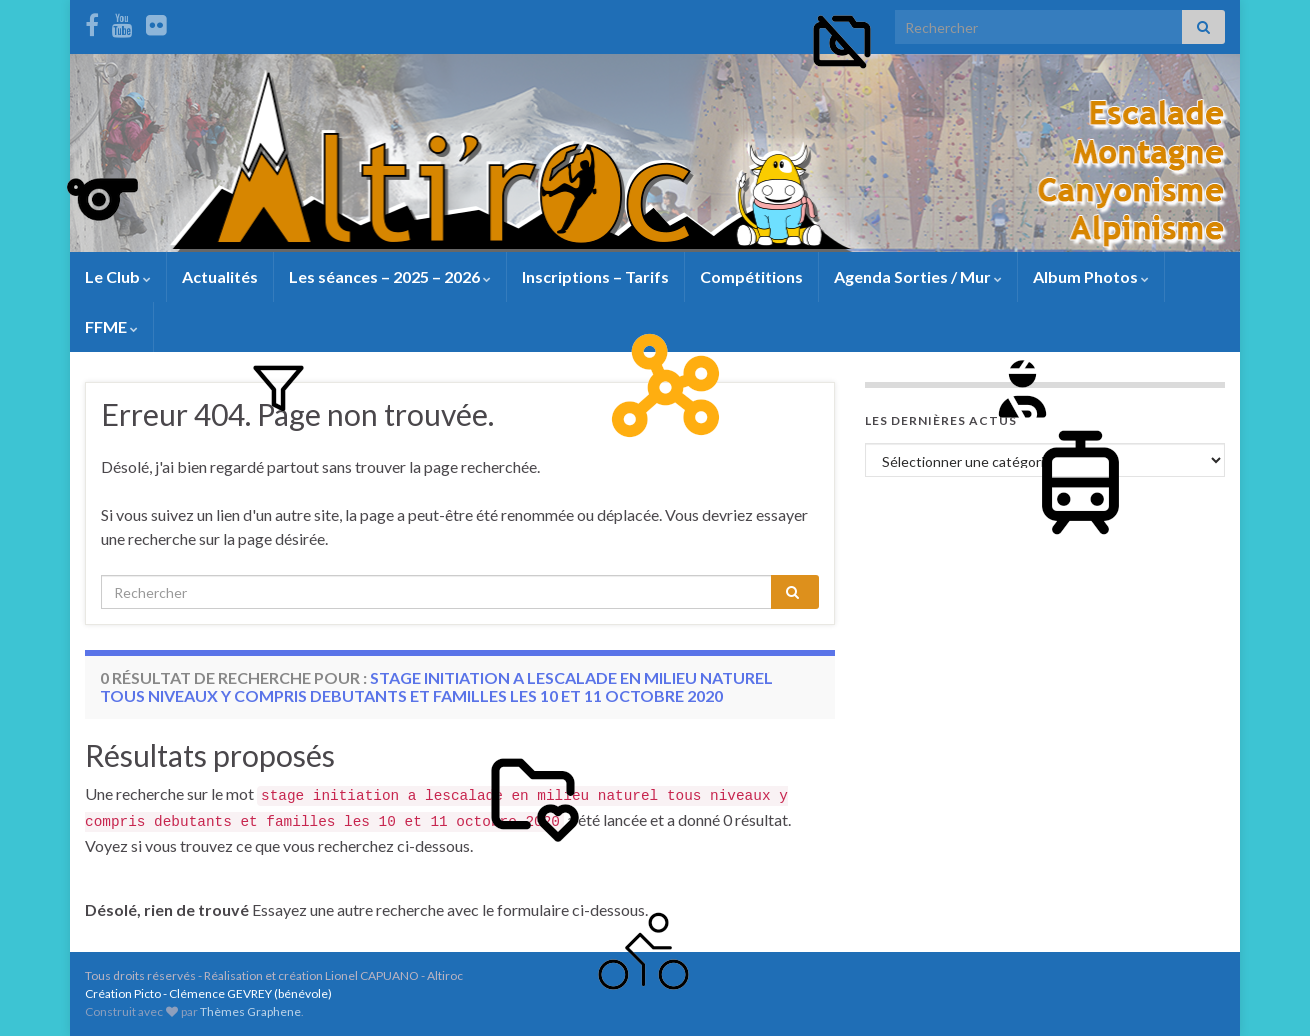 This screenshot has width=1310, height=1036. I want to click on filter or sort content, so click(278, 388).